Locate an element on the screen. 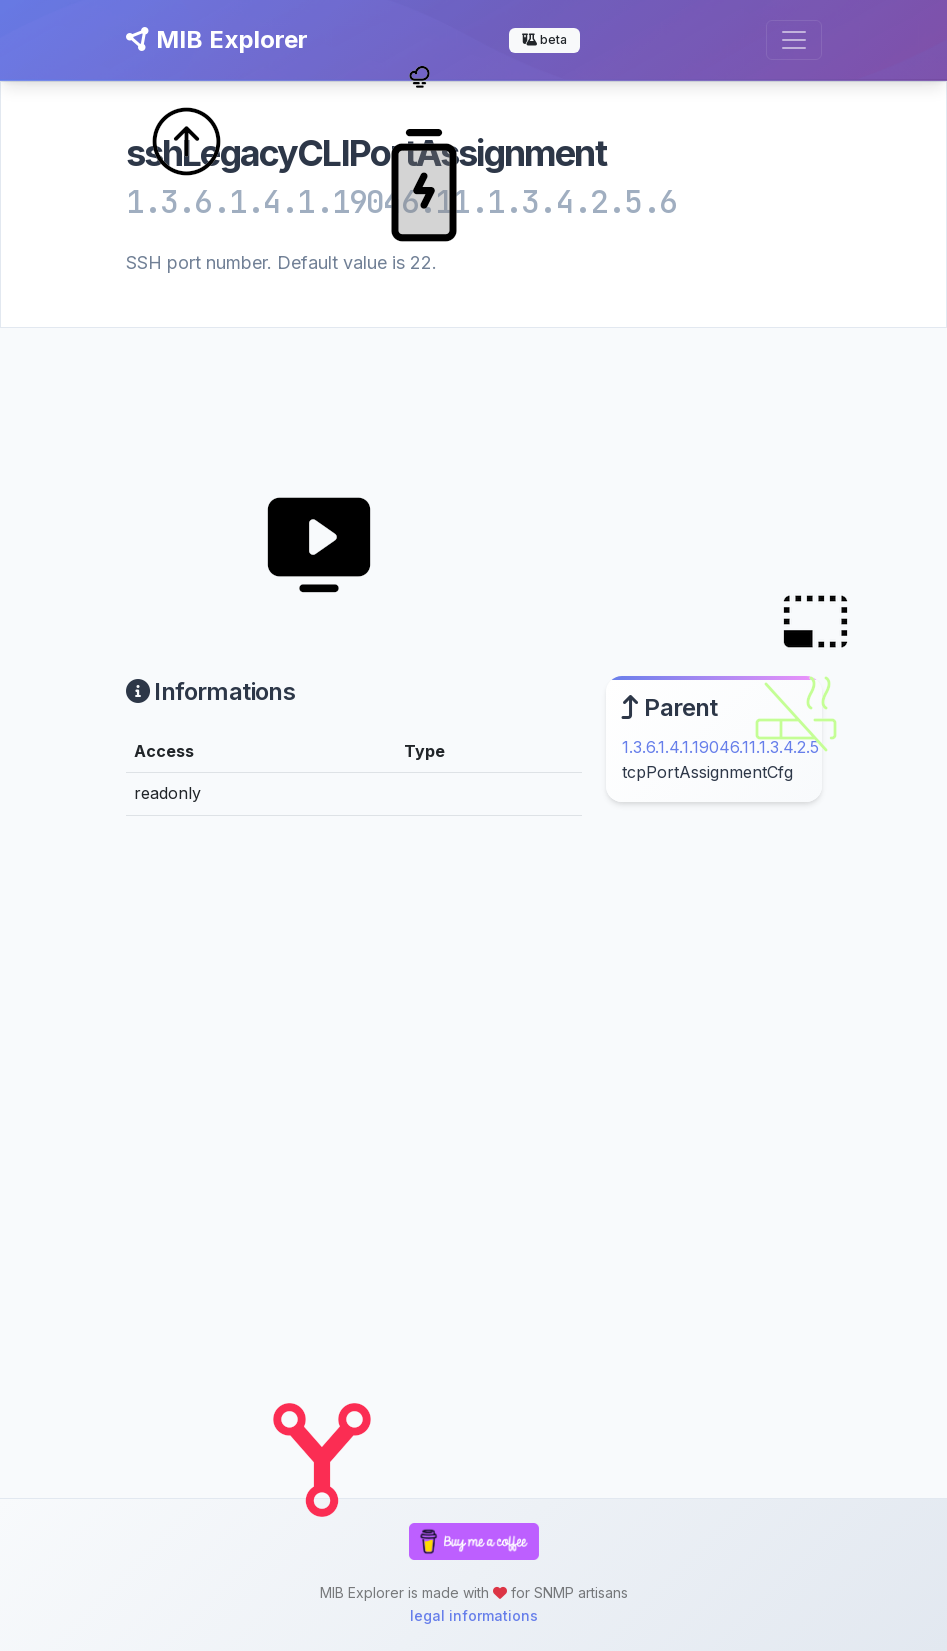 This screenshot has width=947, height=1651. indicates device is currently charging is located at coordinates (424, 187).